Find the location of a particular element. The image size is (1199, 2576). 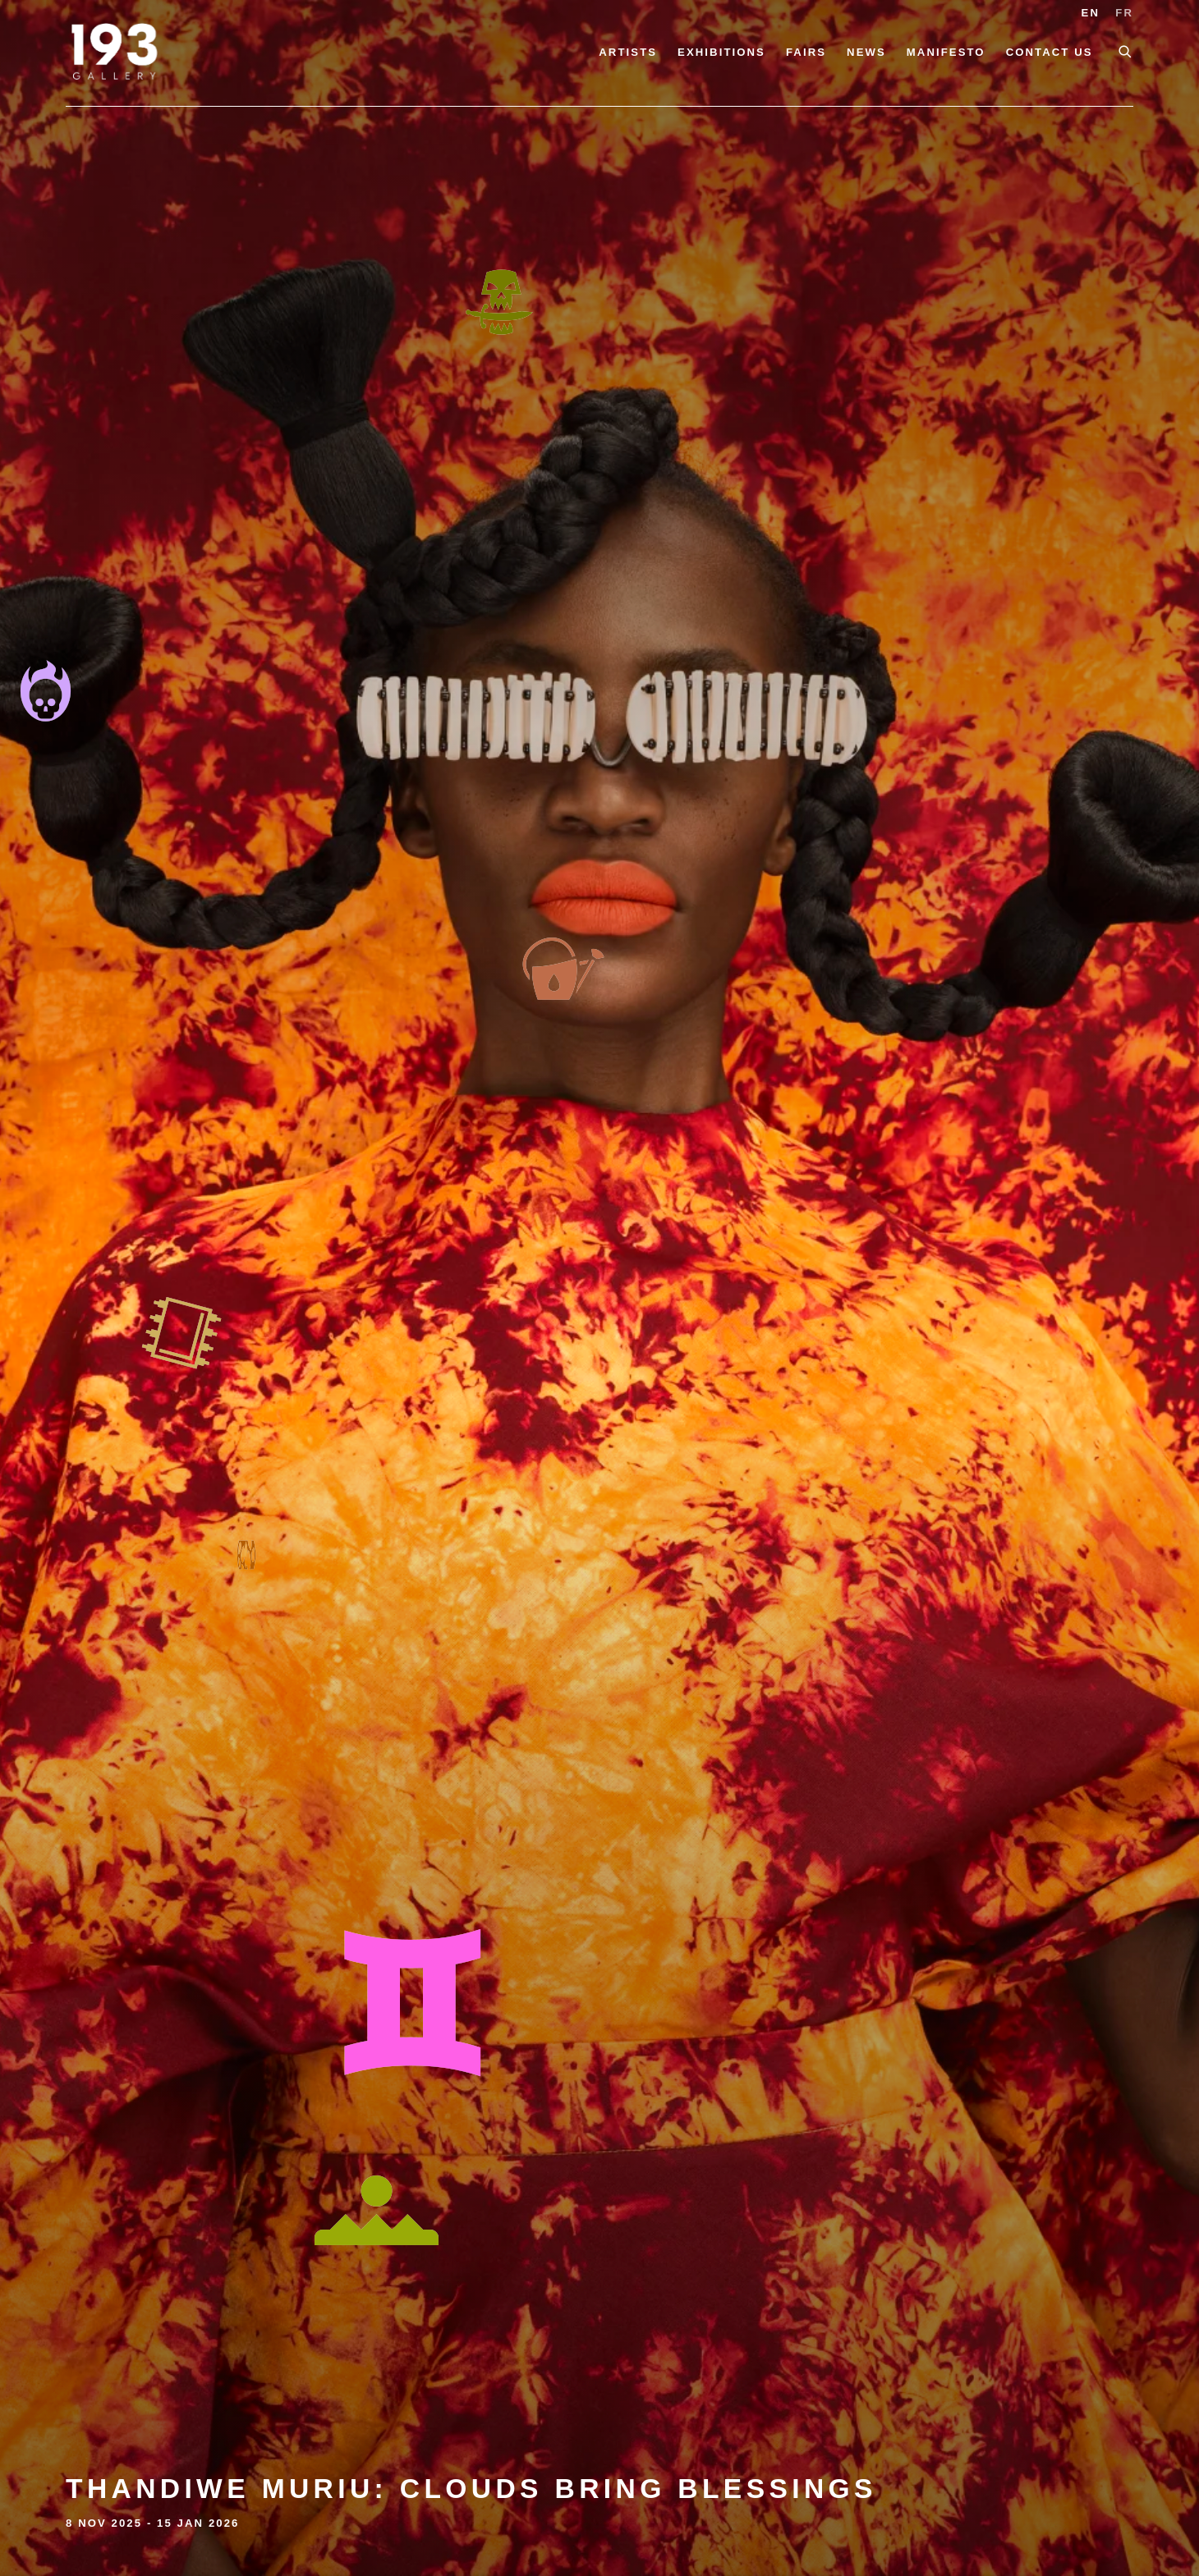

indicates a desert or Egyptian-themed level is located at coordinates (376, 2210).